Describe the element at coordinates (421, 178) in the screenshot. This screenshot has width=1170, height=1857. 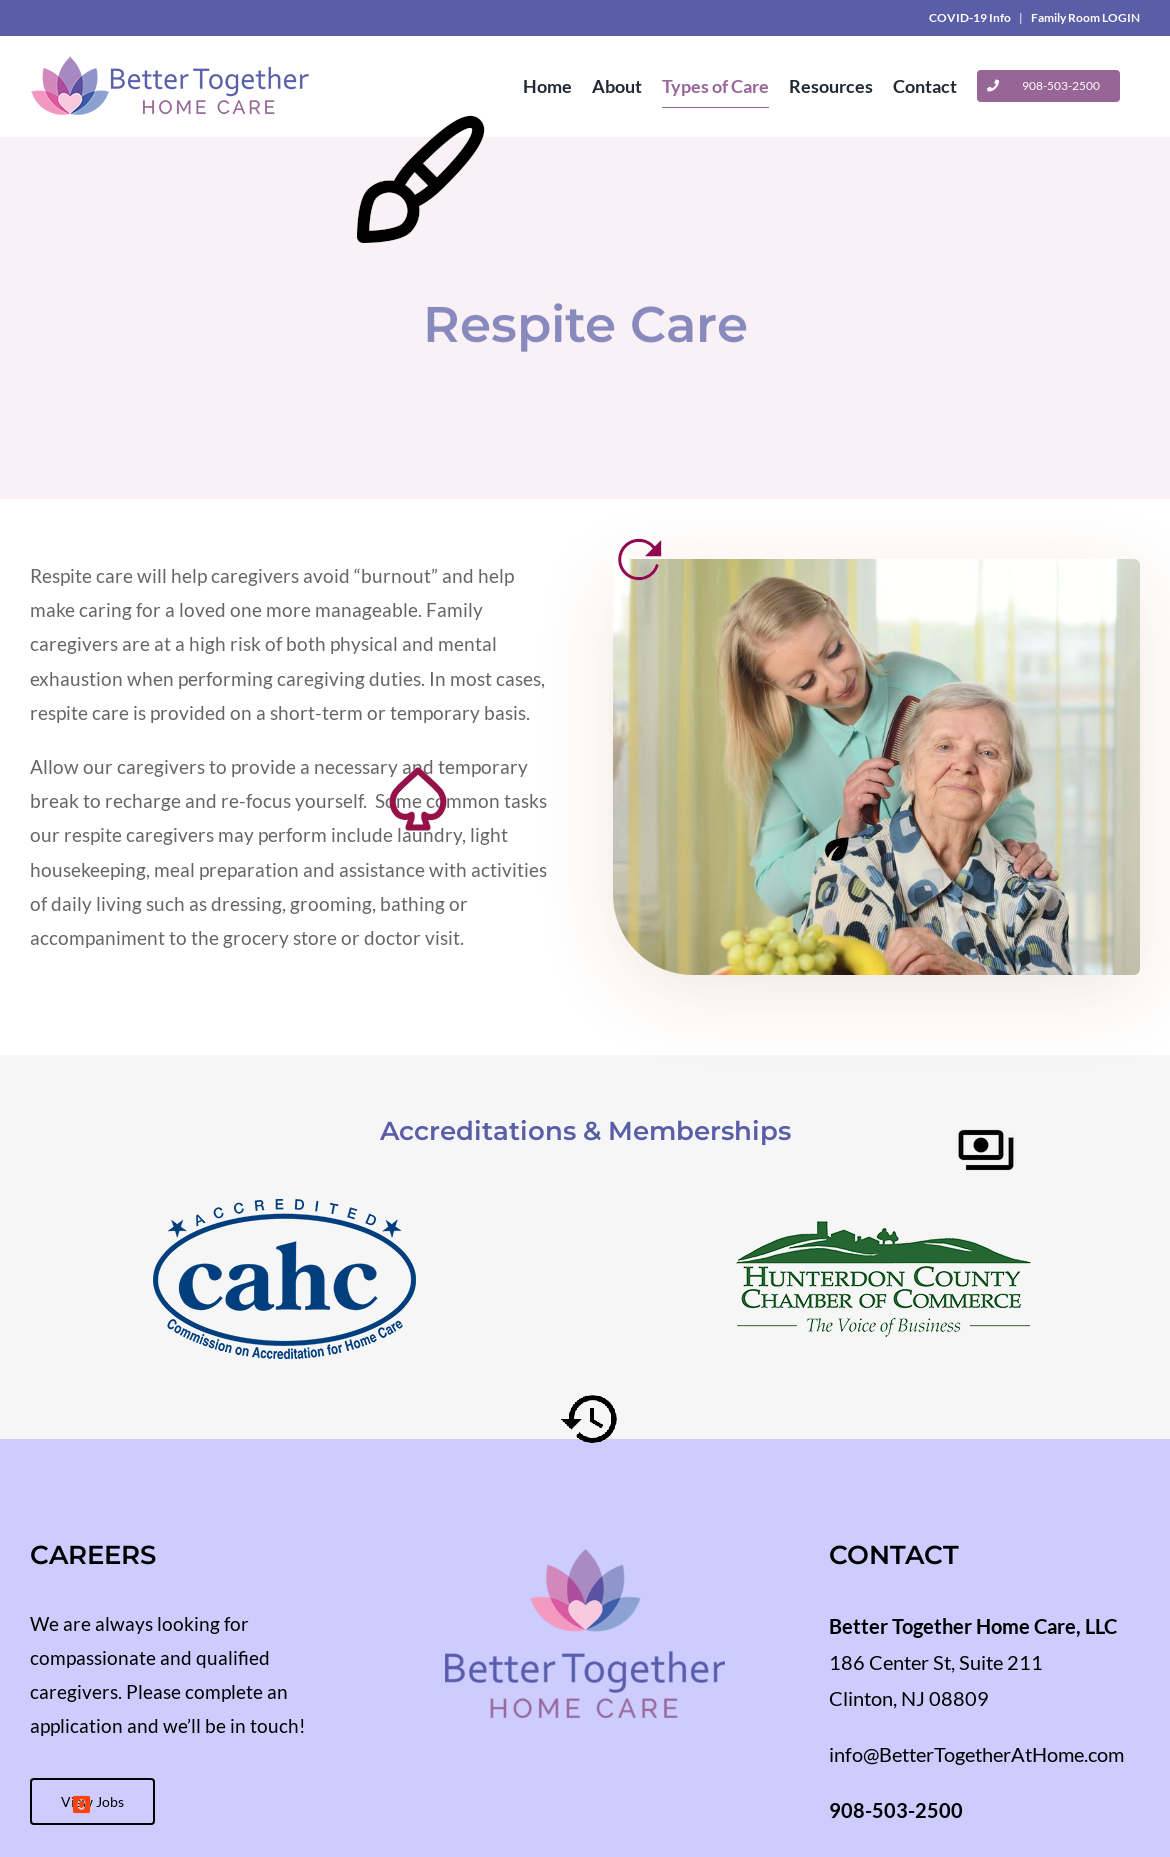
I see `customize appearance or theme settings` at that location.